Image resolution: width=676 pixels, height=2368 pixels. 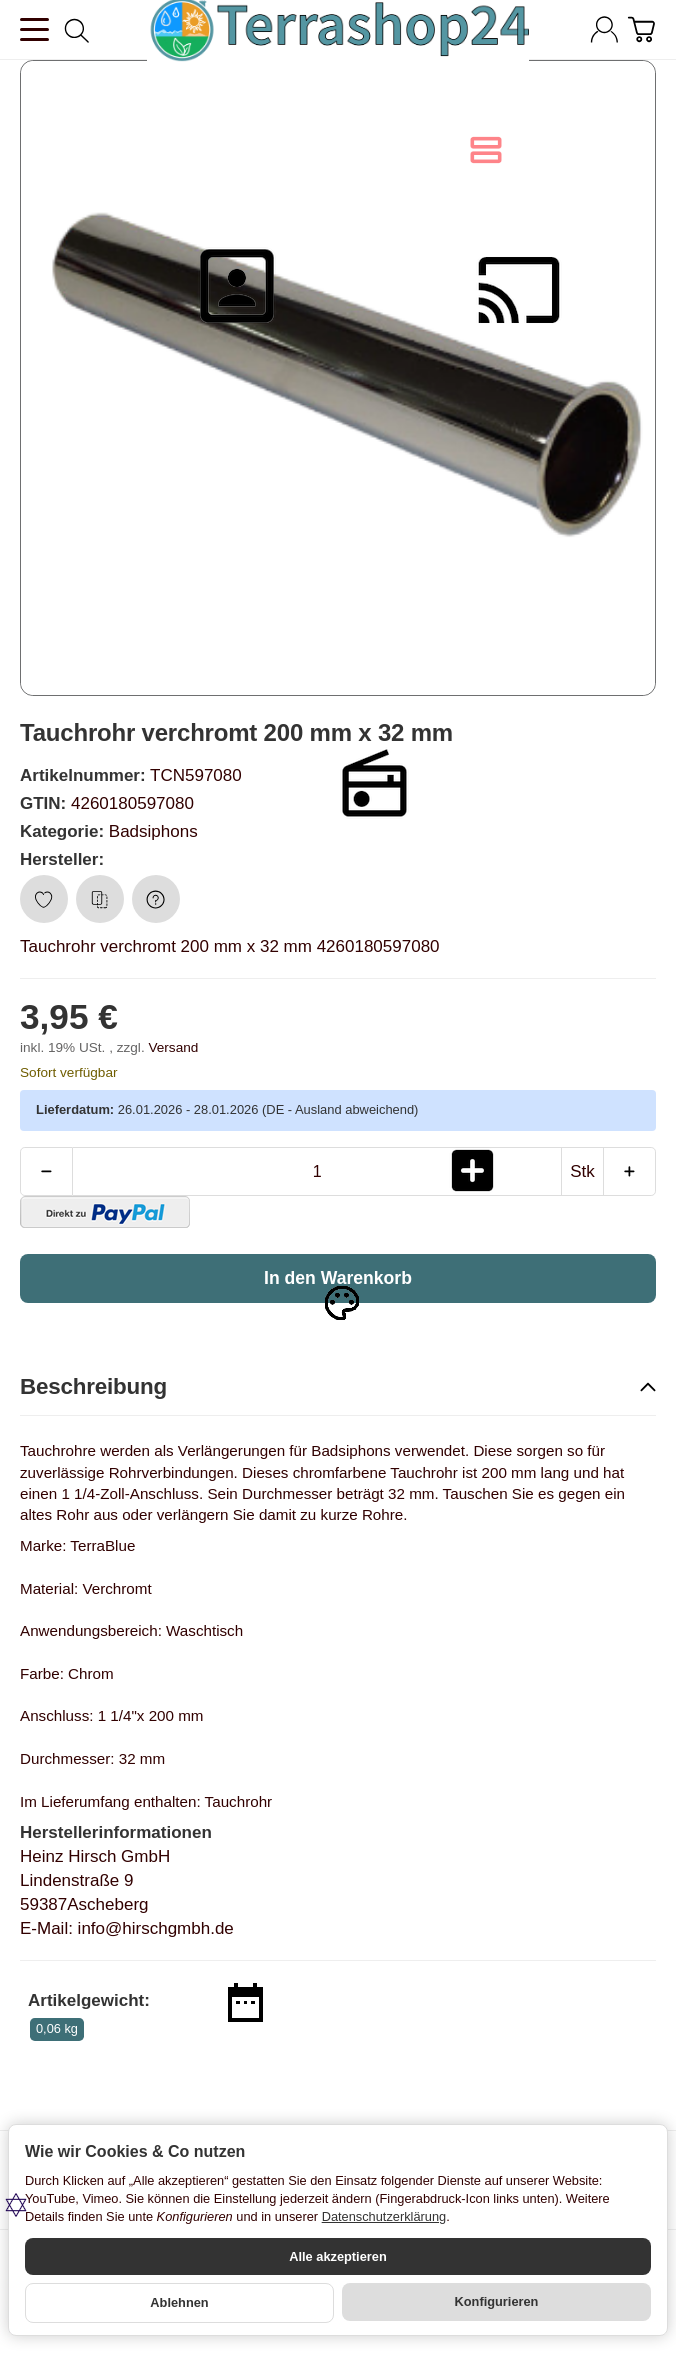 I want to click on switch to portrait orientation mode, so click(x=237, y=286).